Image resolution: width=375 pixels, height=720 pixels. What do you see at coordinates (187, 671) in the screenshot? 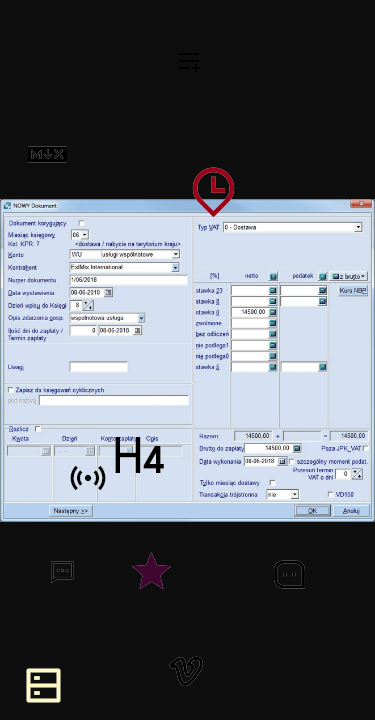
I see `open vimeo app` at bounding box center [187, 671].